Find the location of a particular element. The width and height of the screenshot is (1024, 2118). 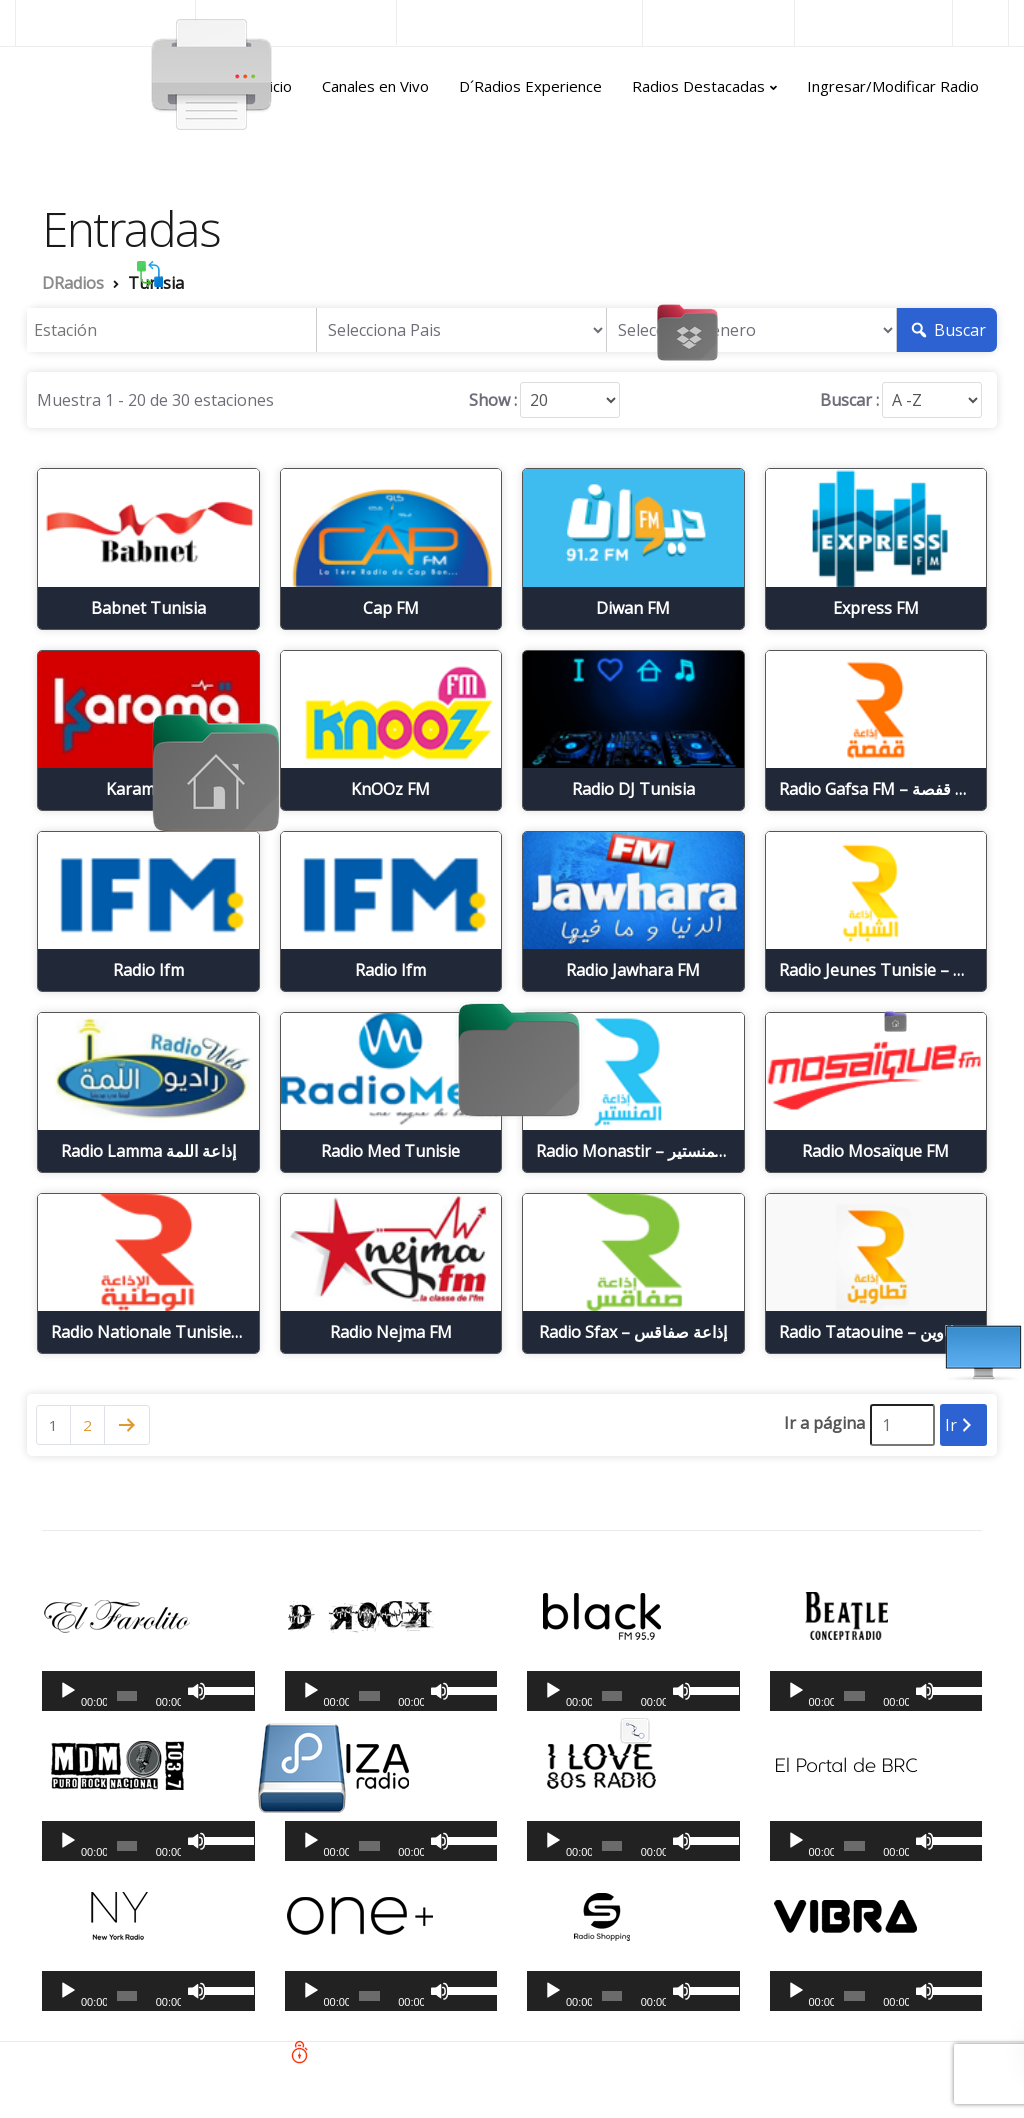

indicates an active connection between two devices or services is located at coordinates (150, 274).